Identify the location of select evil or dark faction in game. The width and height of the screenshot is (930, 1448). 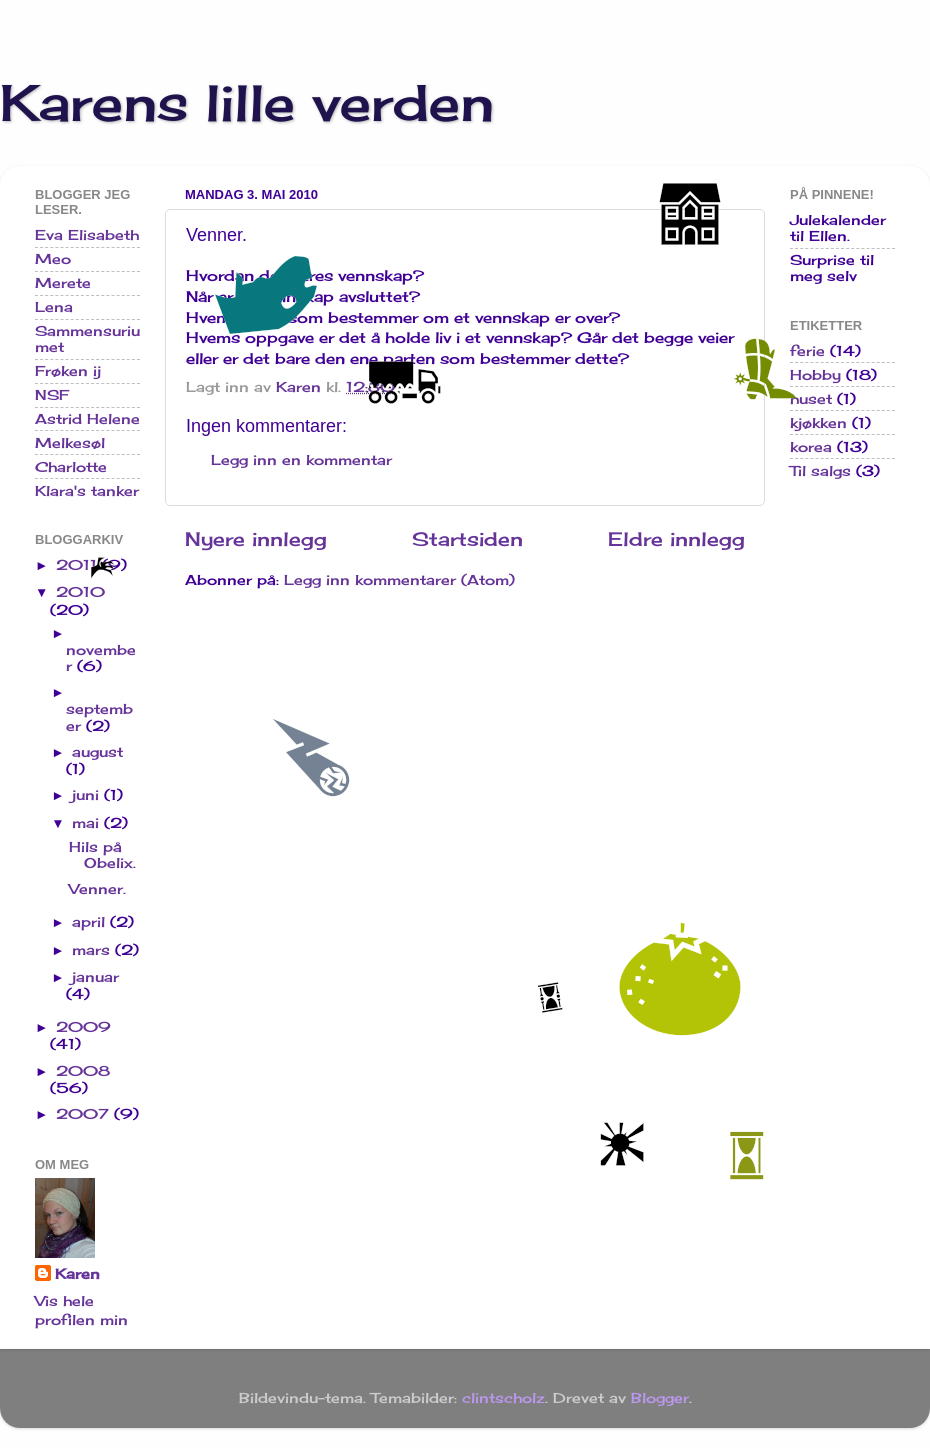
(103, 568).